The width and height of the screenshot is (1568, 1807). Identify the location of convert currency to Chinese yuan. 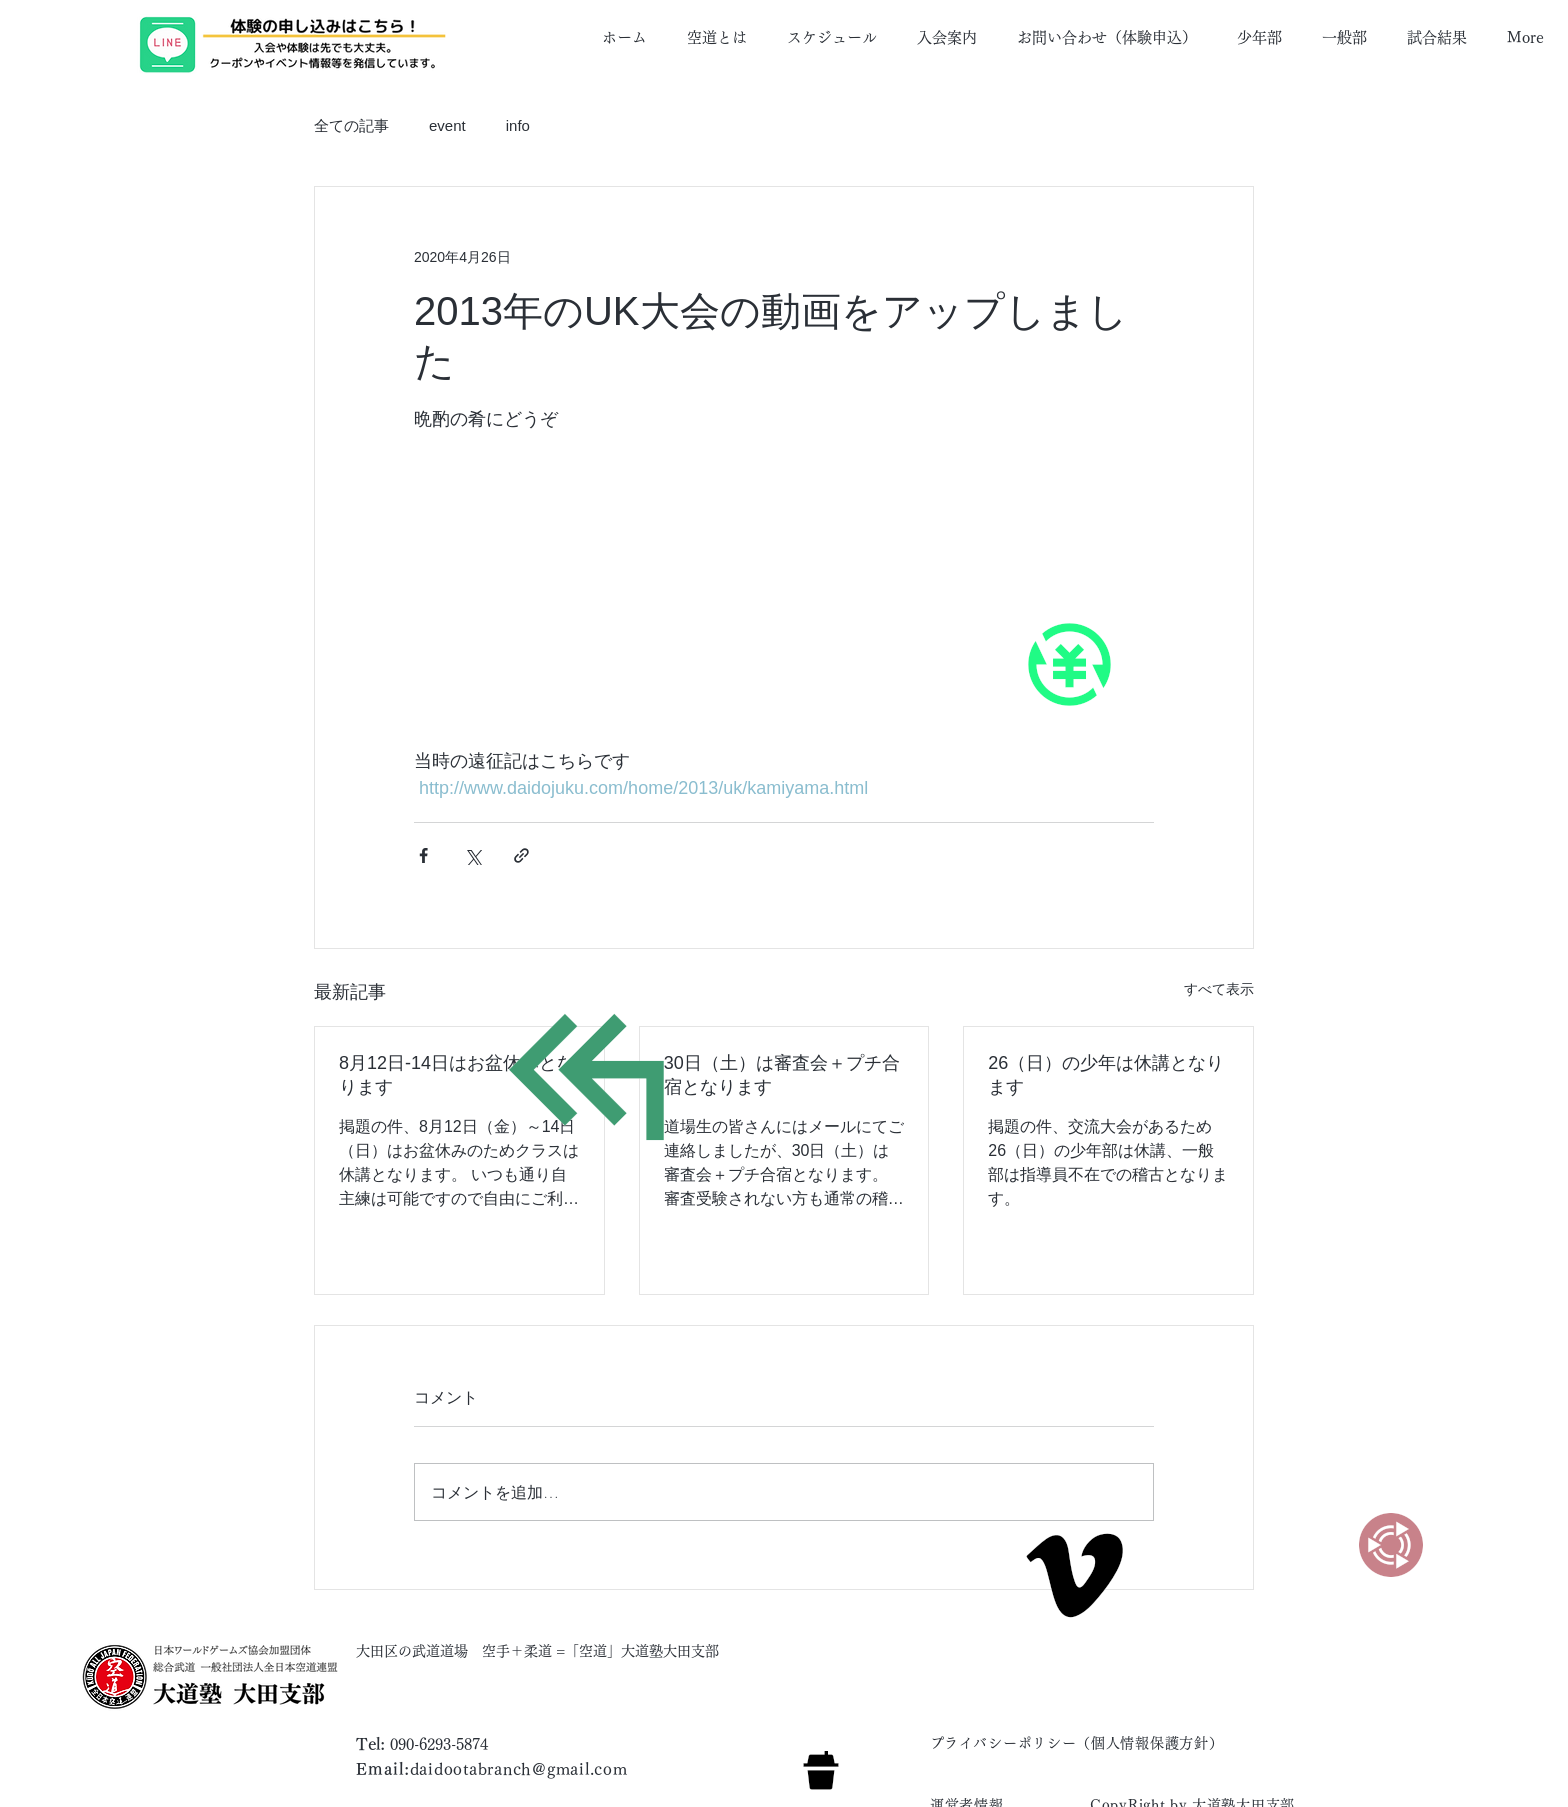
(1069, 664).